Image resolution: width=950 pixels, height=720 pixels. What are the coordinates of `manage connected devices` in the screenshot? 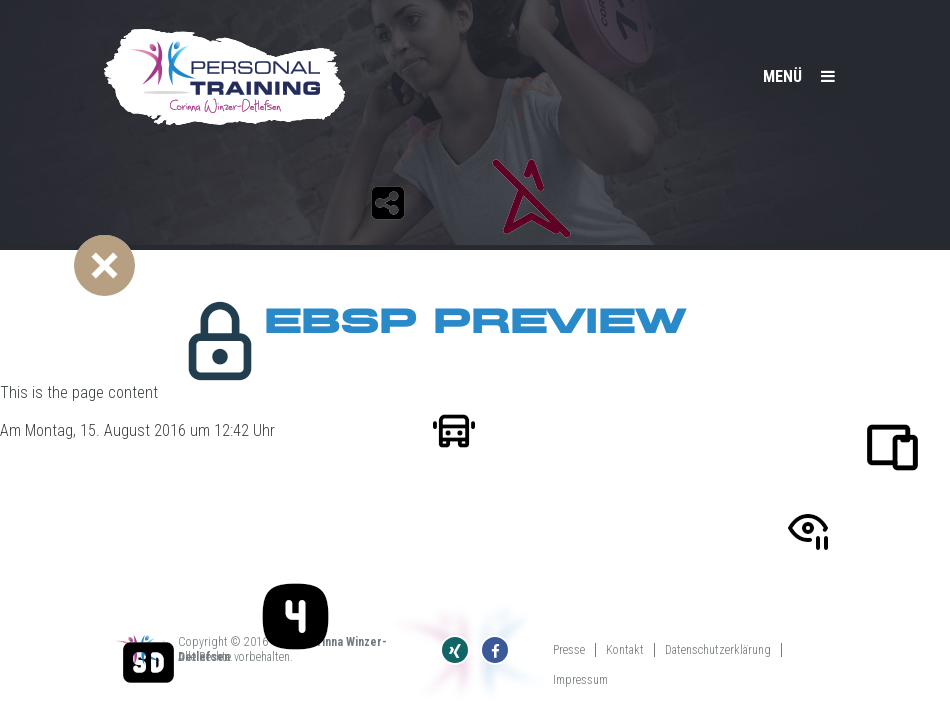 It's located at (892, 447).